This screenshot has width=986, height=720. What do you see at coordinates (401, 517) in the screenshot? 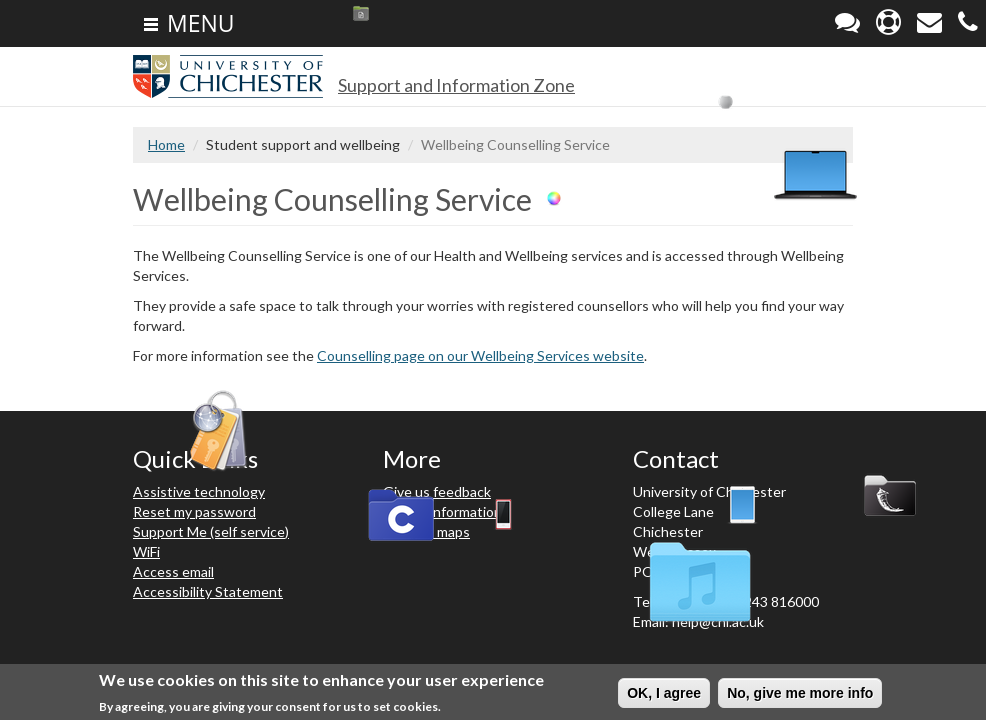
I see `open folder containing C programming files` at bounding box center [401, 517].